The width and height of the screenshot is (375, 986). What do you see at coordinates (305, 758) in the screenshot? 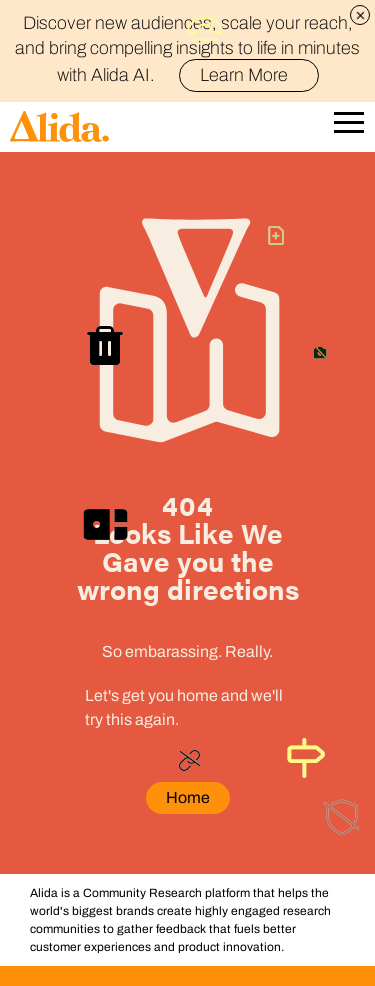
I see `view project milestones` at bounding box center [305, 758].